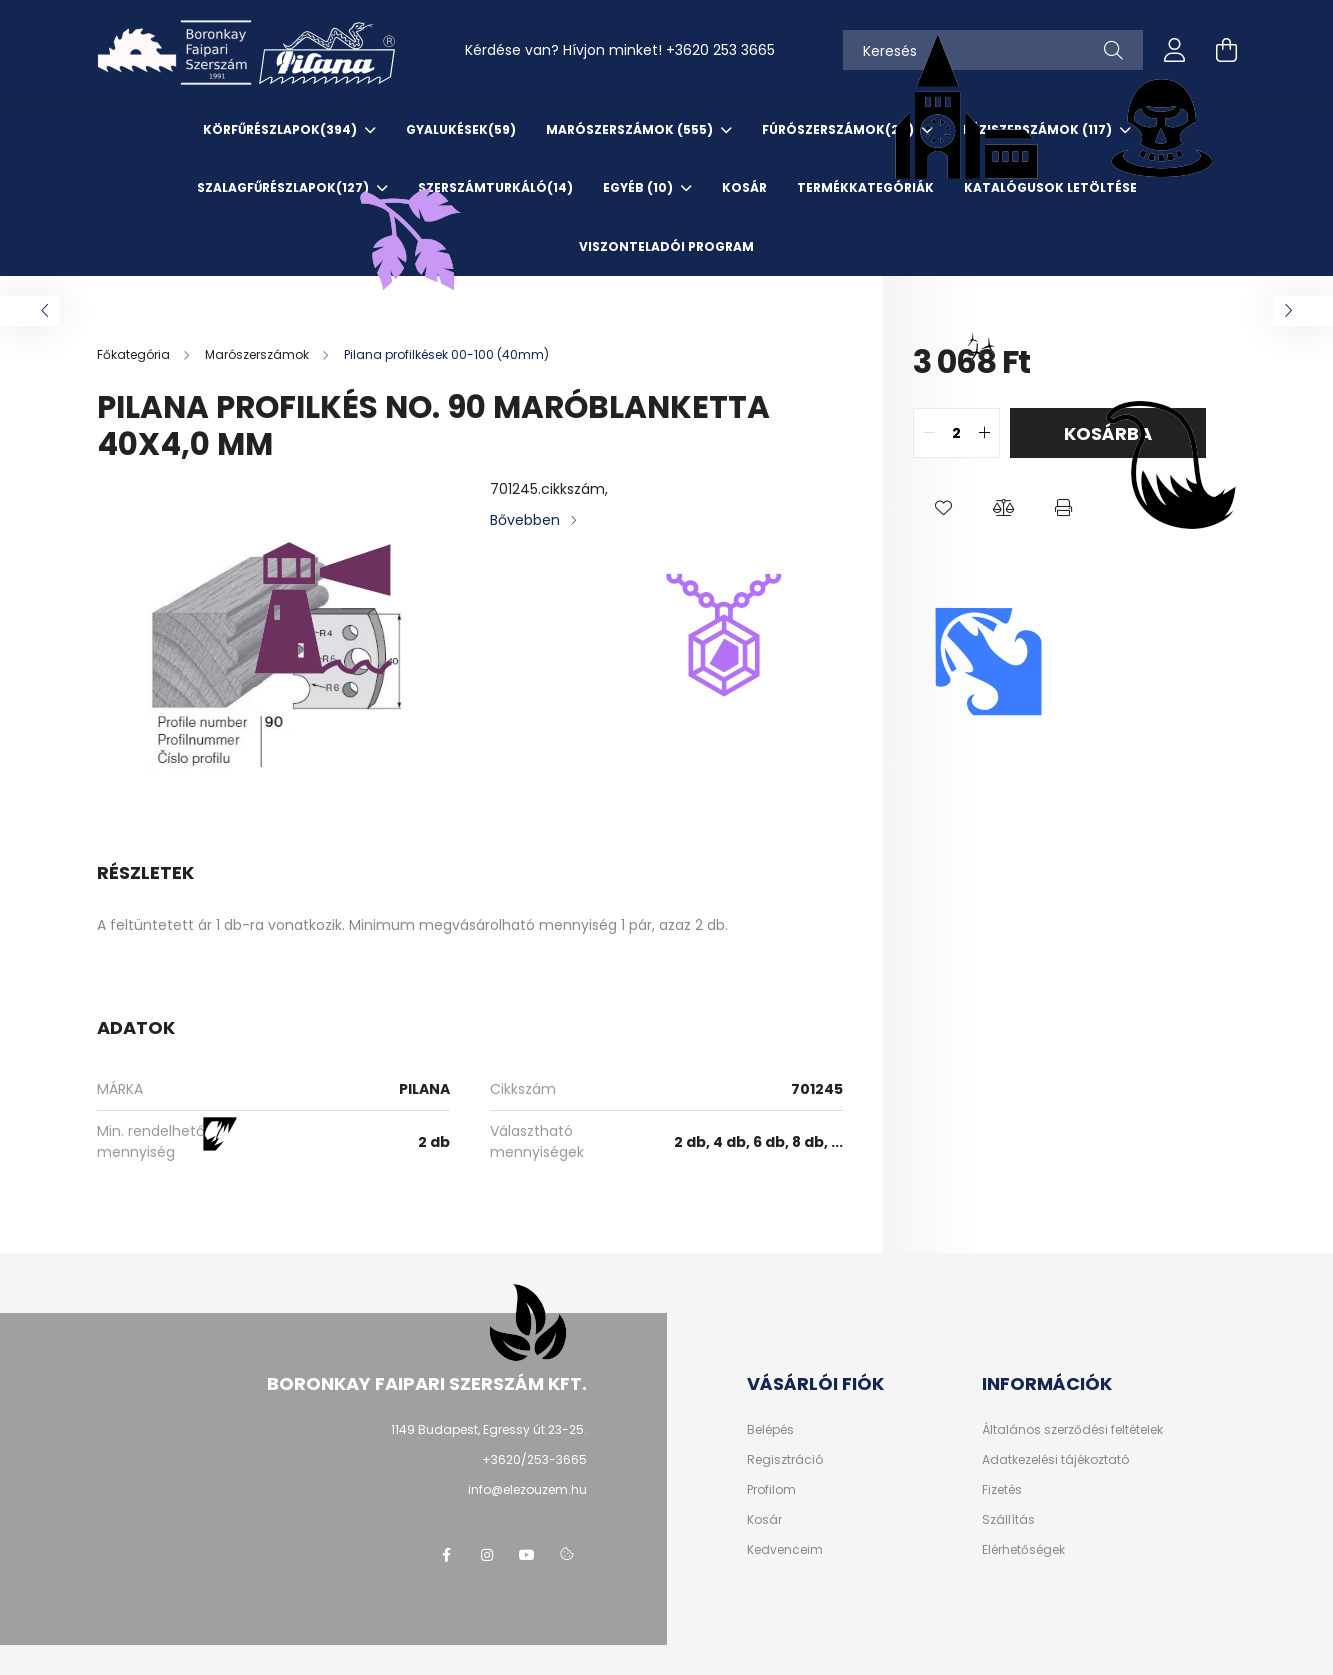 Image resolution: width=1333 pixels, height=1675 pixels. Describe the element at coordinates (988, 661) in the screenshot. I see `activate fire breath ability` at that location.